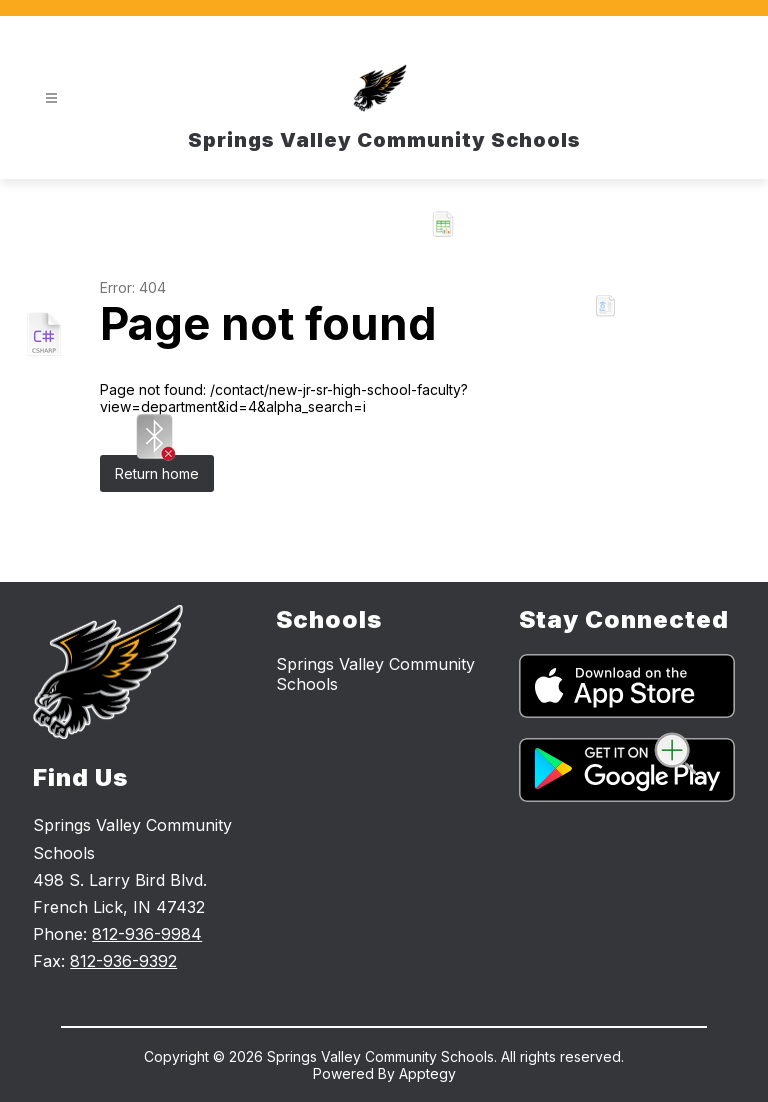  I want to click on zoom in on the current view, so click(675, 753).